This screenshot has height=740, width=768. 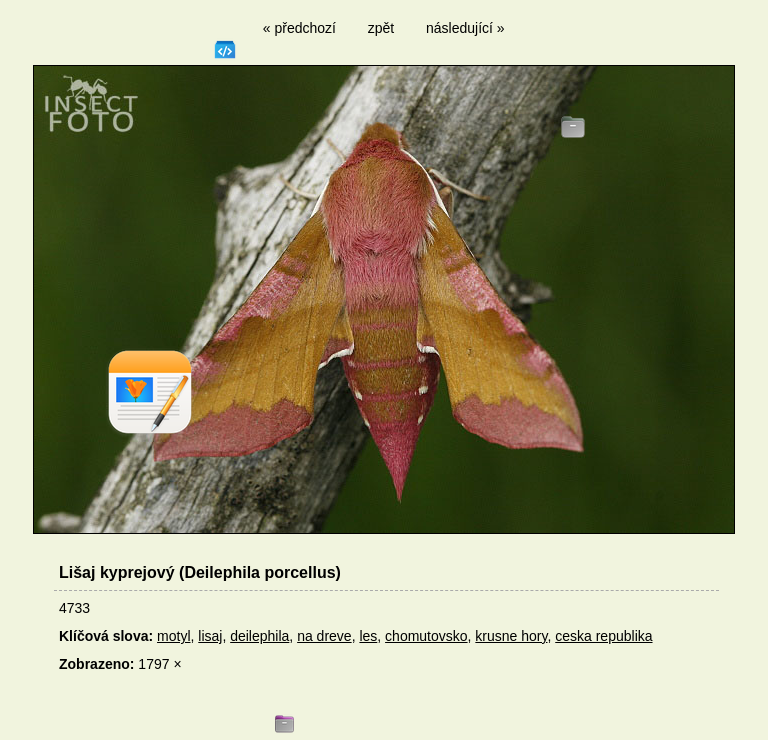 What do you see at coordinates (225, 50) in the screenshot?
I see `open xaml application` at bounding box center [225, 50].